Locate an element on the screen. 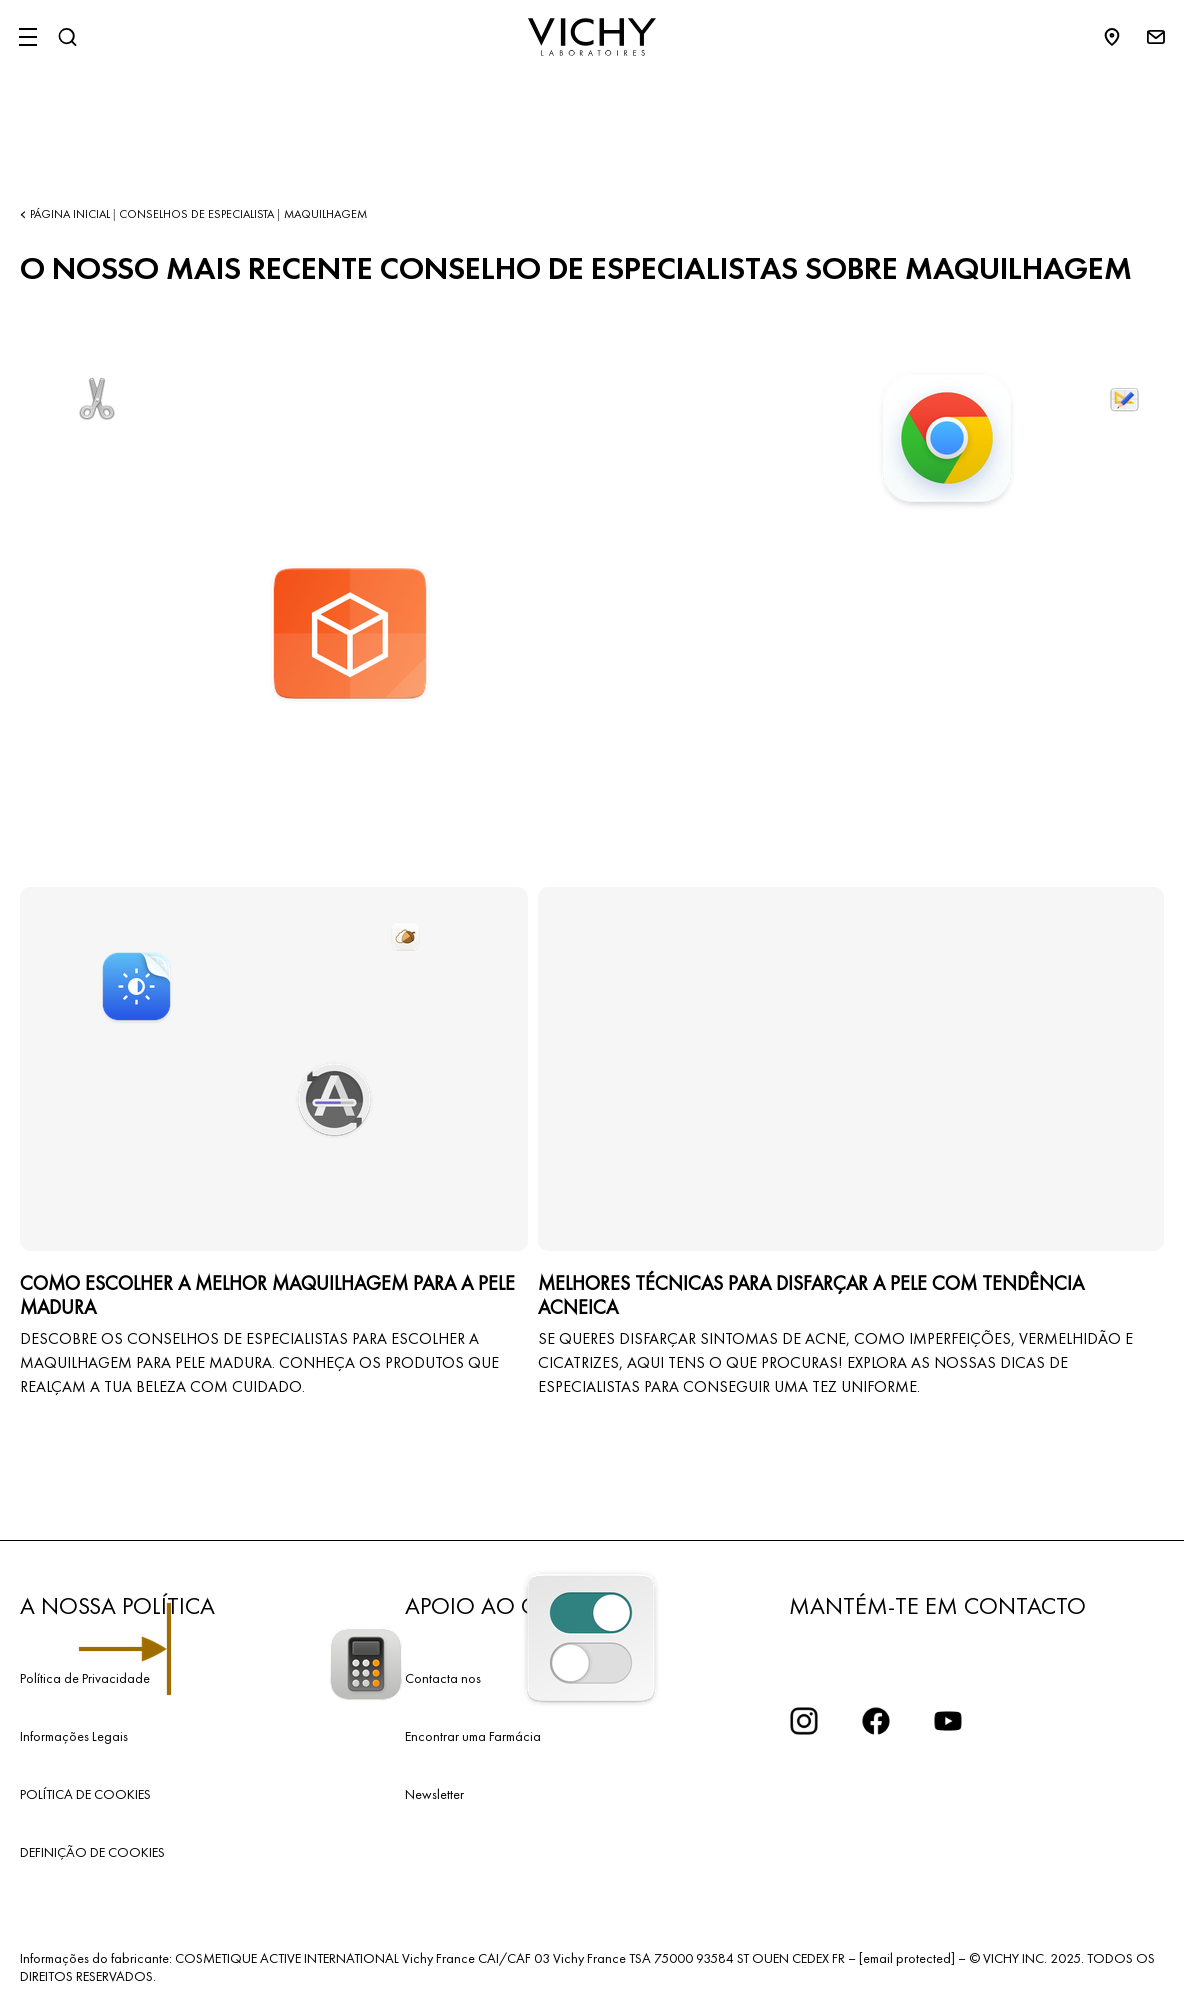 This screenshot has height=2002, width=1184. 3D model file in STL binary format is located at coordinates (350, 628).